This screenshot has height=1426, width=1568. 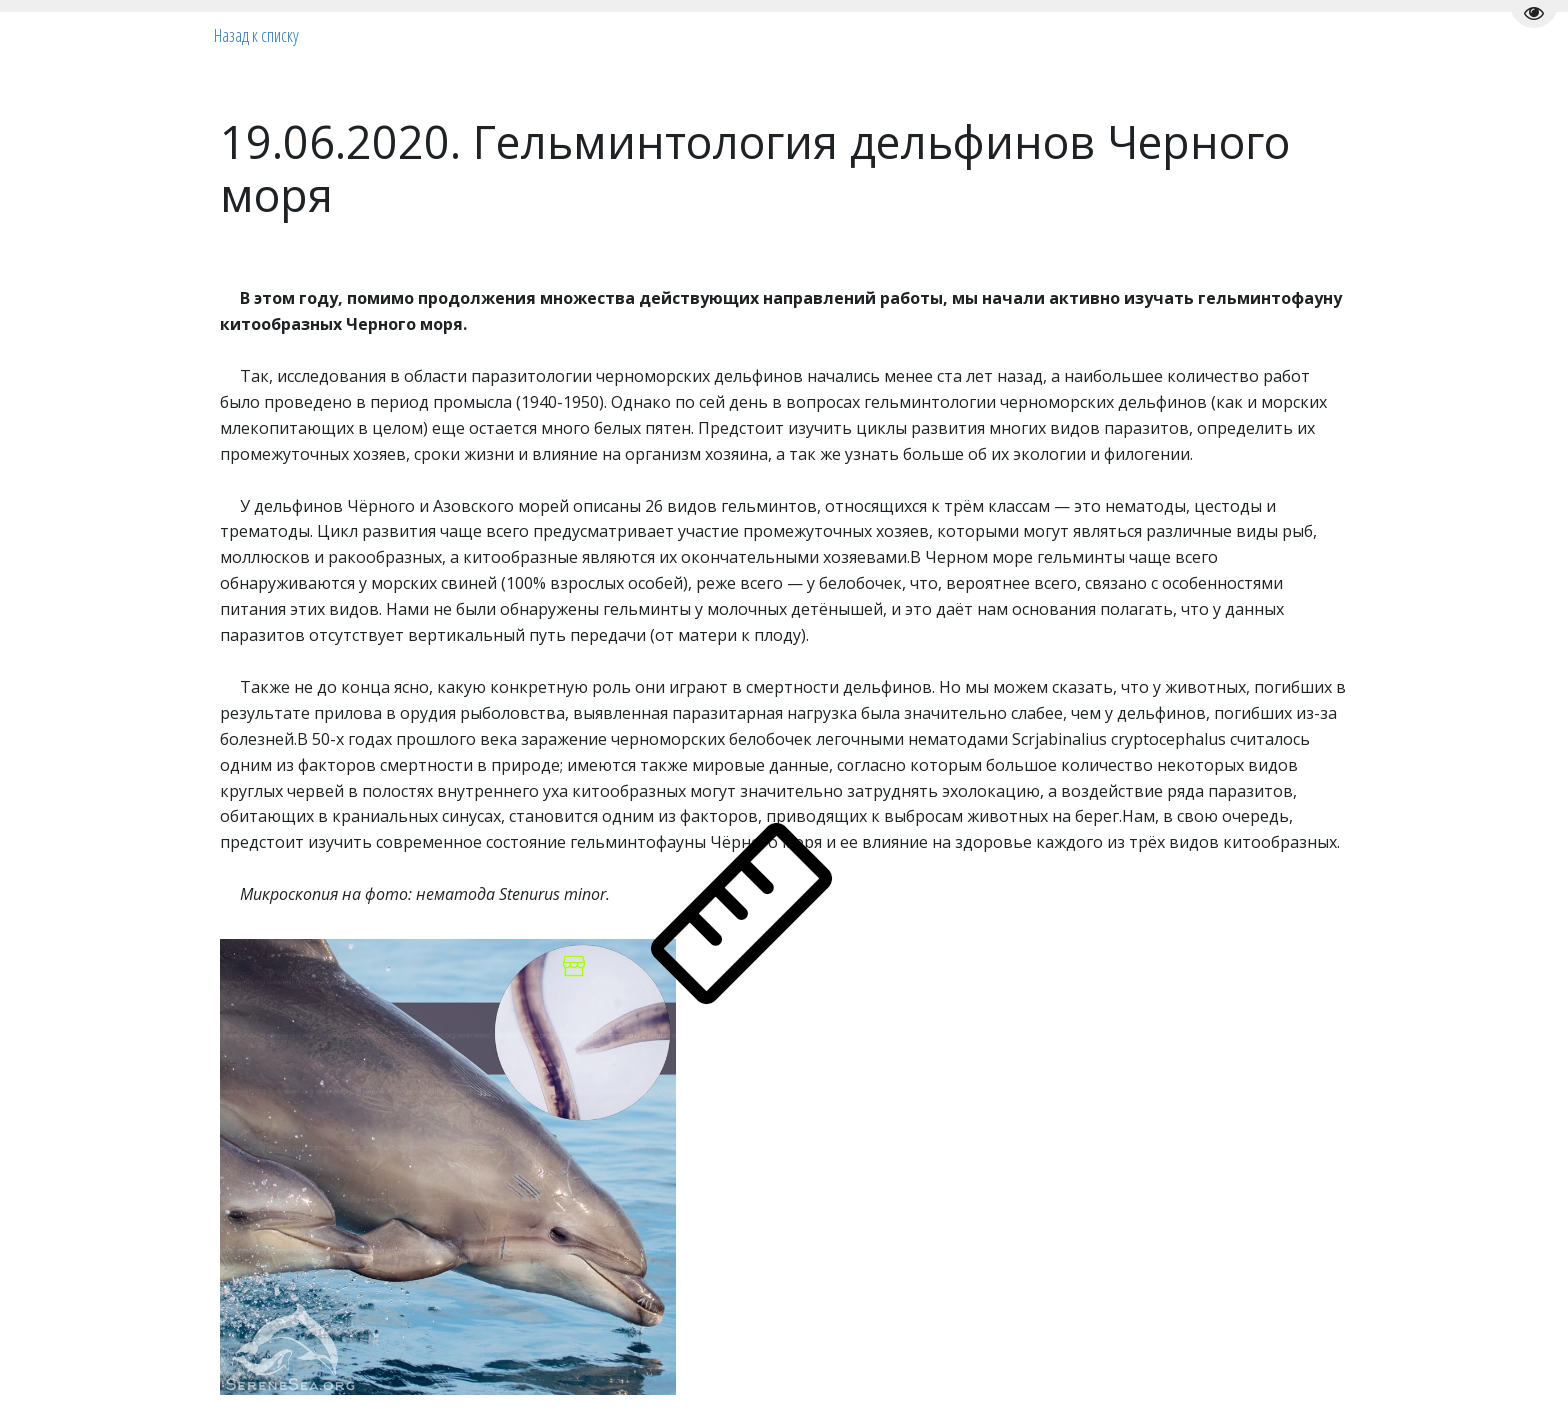 I want to click on access the online store or marketplace, so click(x=574, y=966).